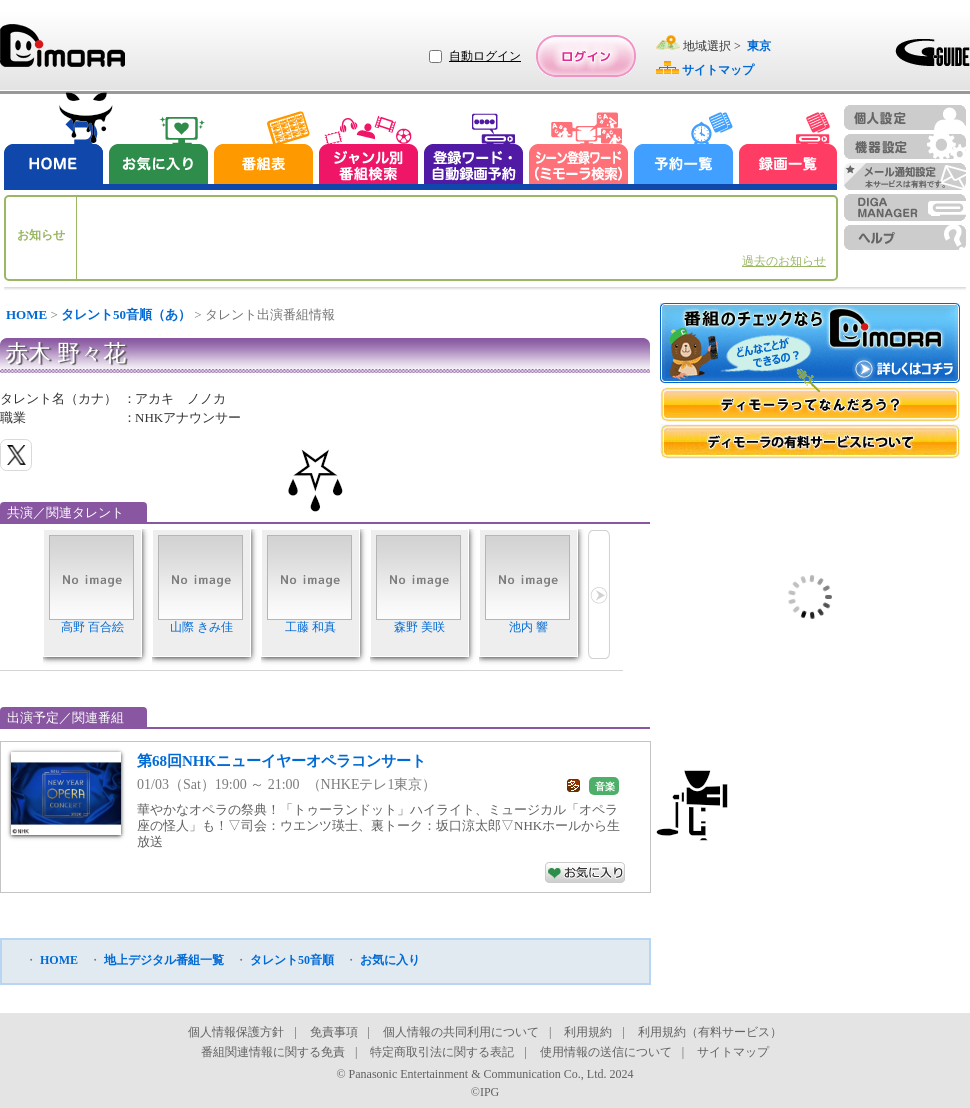 The image size is (970, 1108). Describe the element at coordinates (314, 480) in the screenshot. I see `indicates a dissolving or expiring bonus` at that location.